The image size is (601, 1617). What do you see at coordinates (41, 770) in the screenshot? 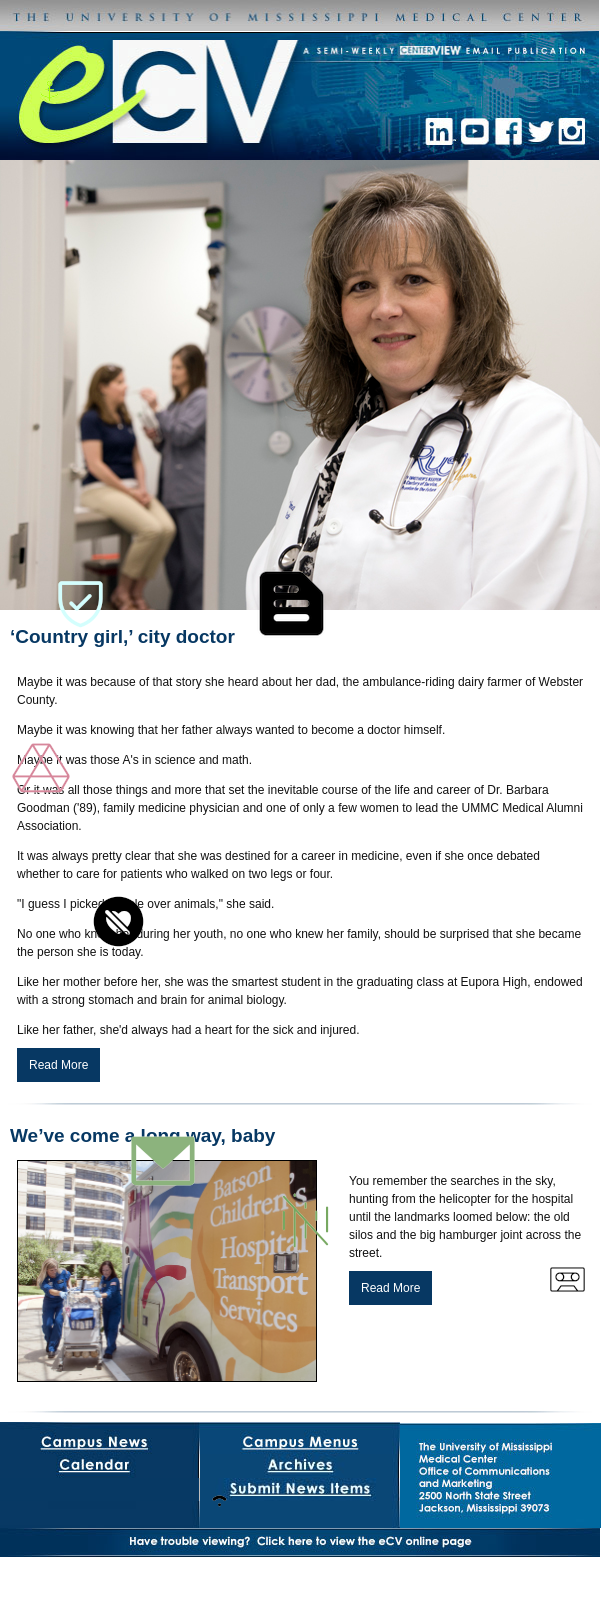
I see `access google drive files and storage` at bounding box center [41, 770].